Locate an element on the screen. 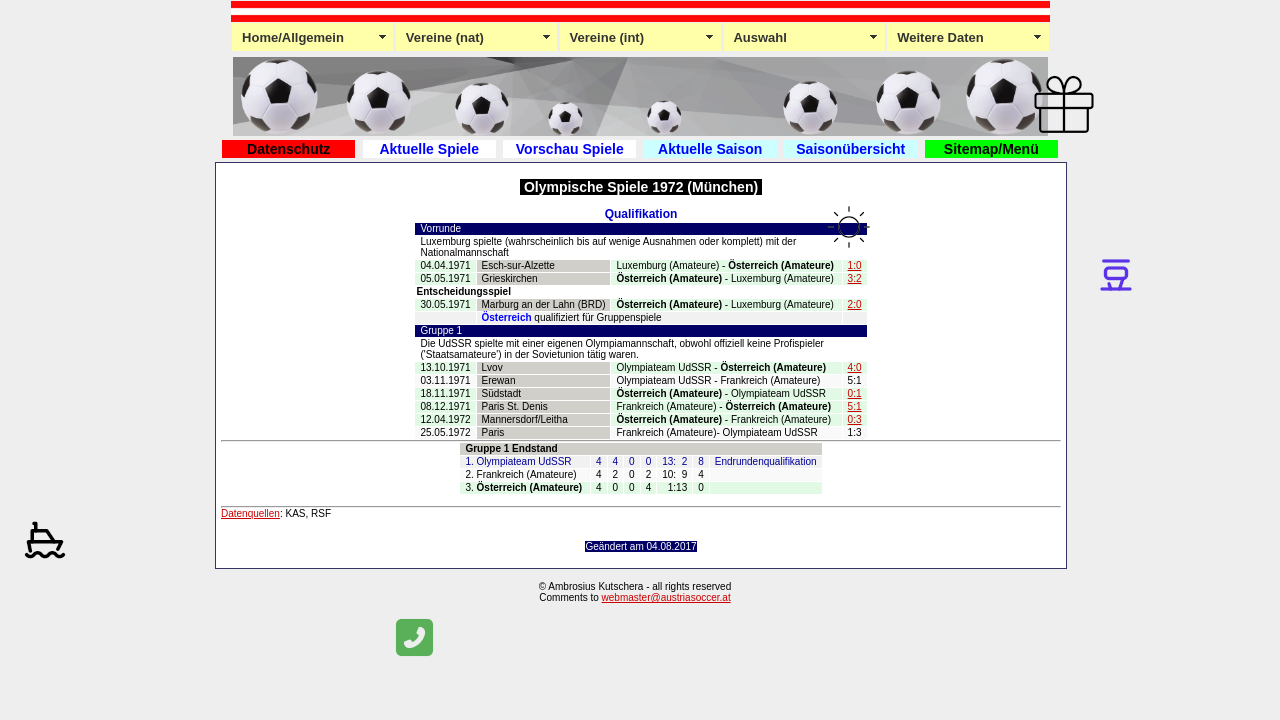  open Douban app is located at coordinates (1116, 275).